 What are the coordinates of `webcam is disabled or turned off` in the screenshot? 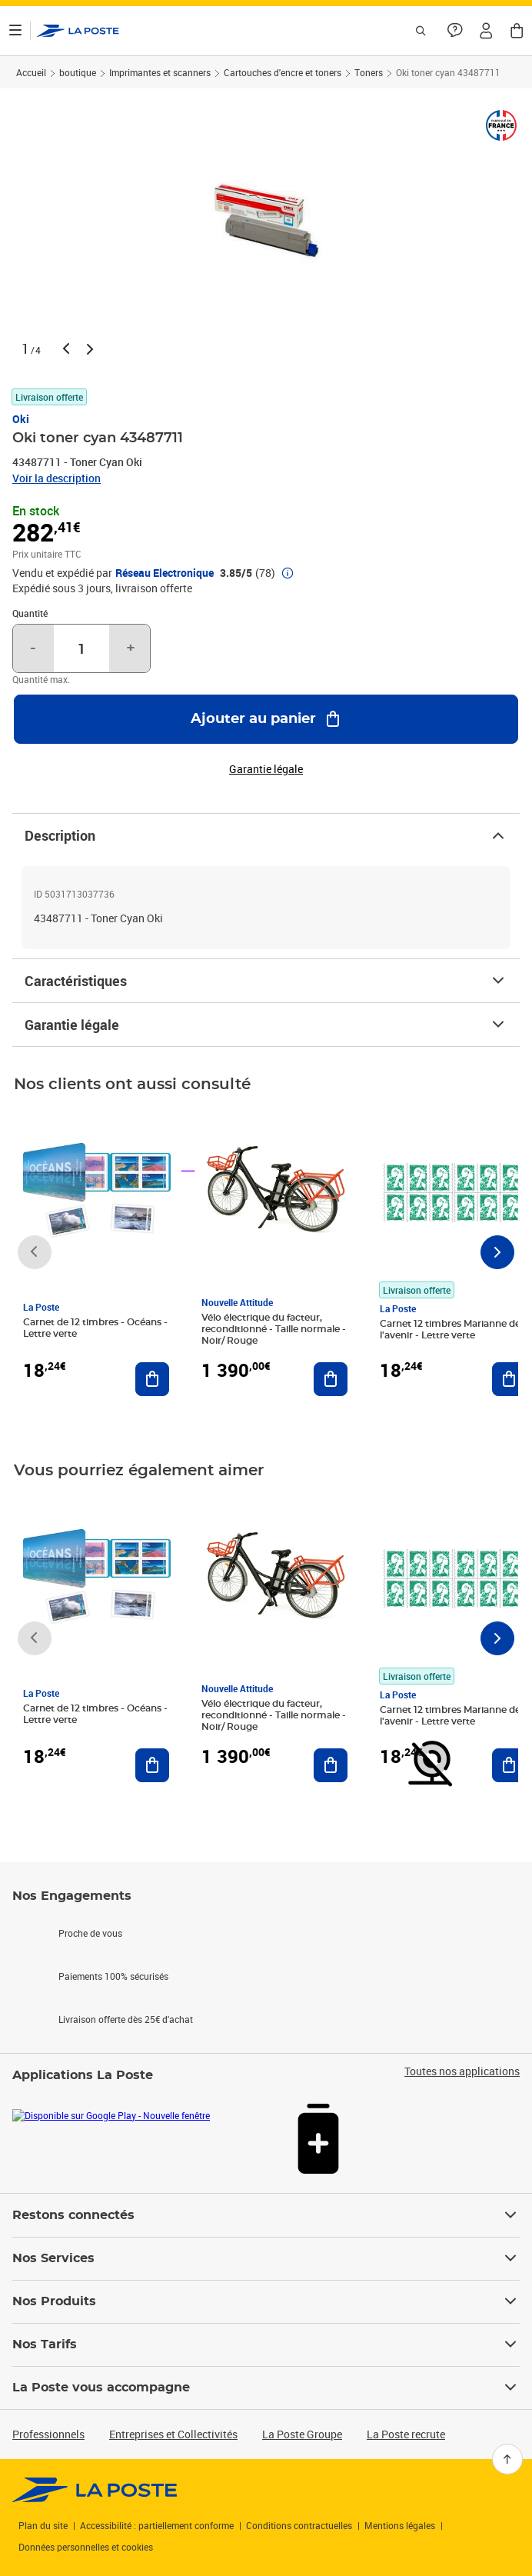 It's located at (432, 1765).